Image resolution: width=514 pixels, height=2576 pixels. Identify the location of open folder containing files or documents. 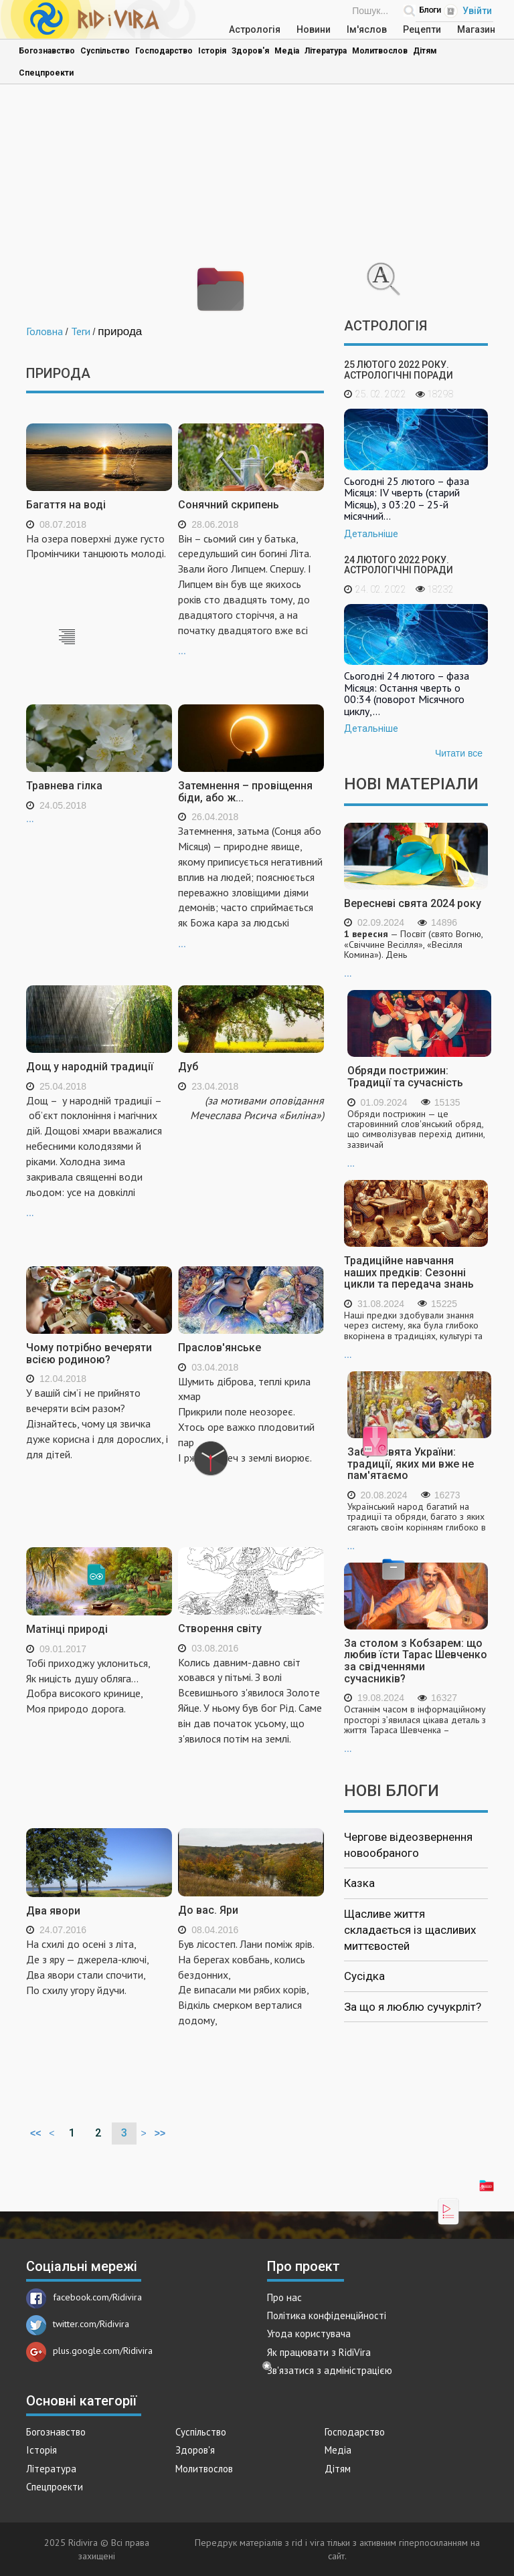
(220, 289).